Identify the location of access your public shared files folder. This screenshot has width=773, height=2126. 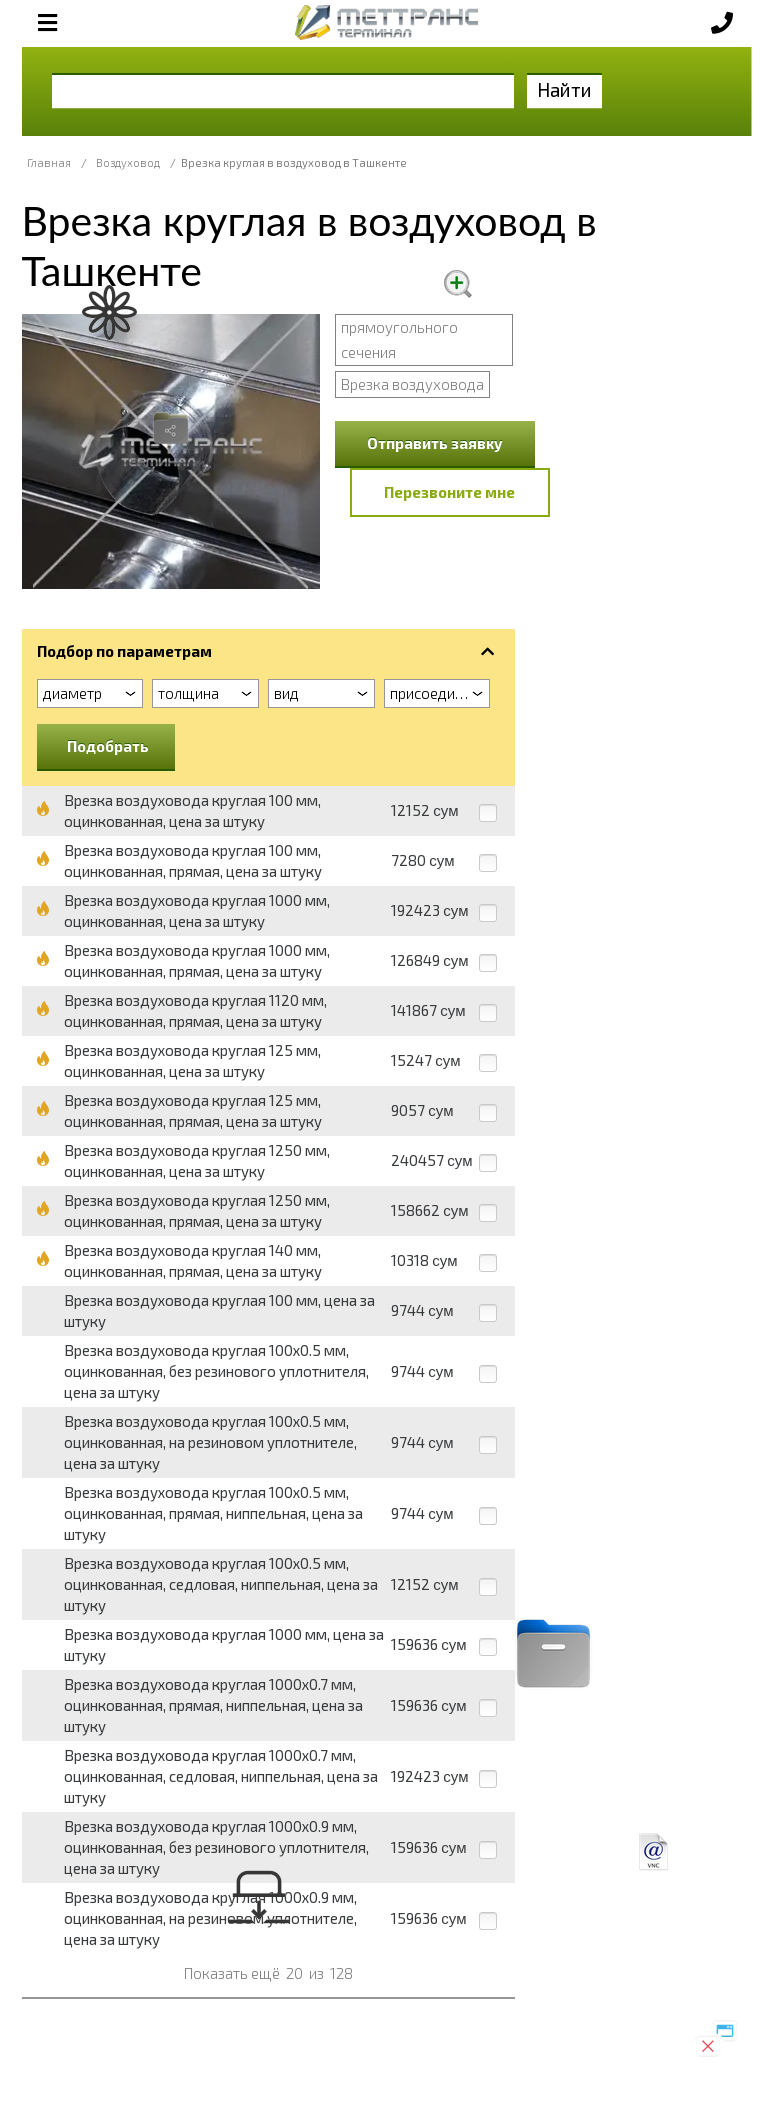
(171, 428).